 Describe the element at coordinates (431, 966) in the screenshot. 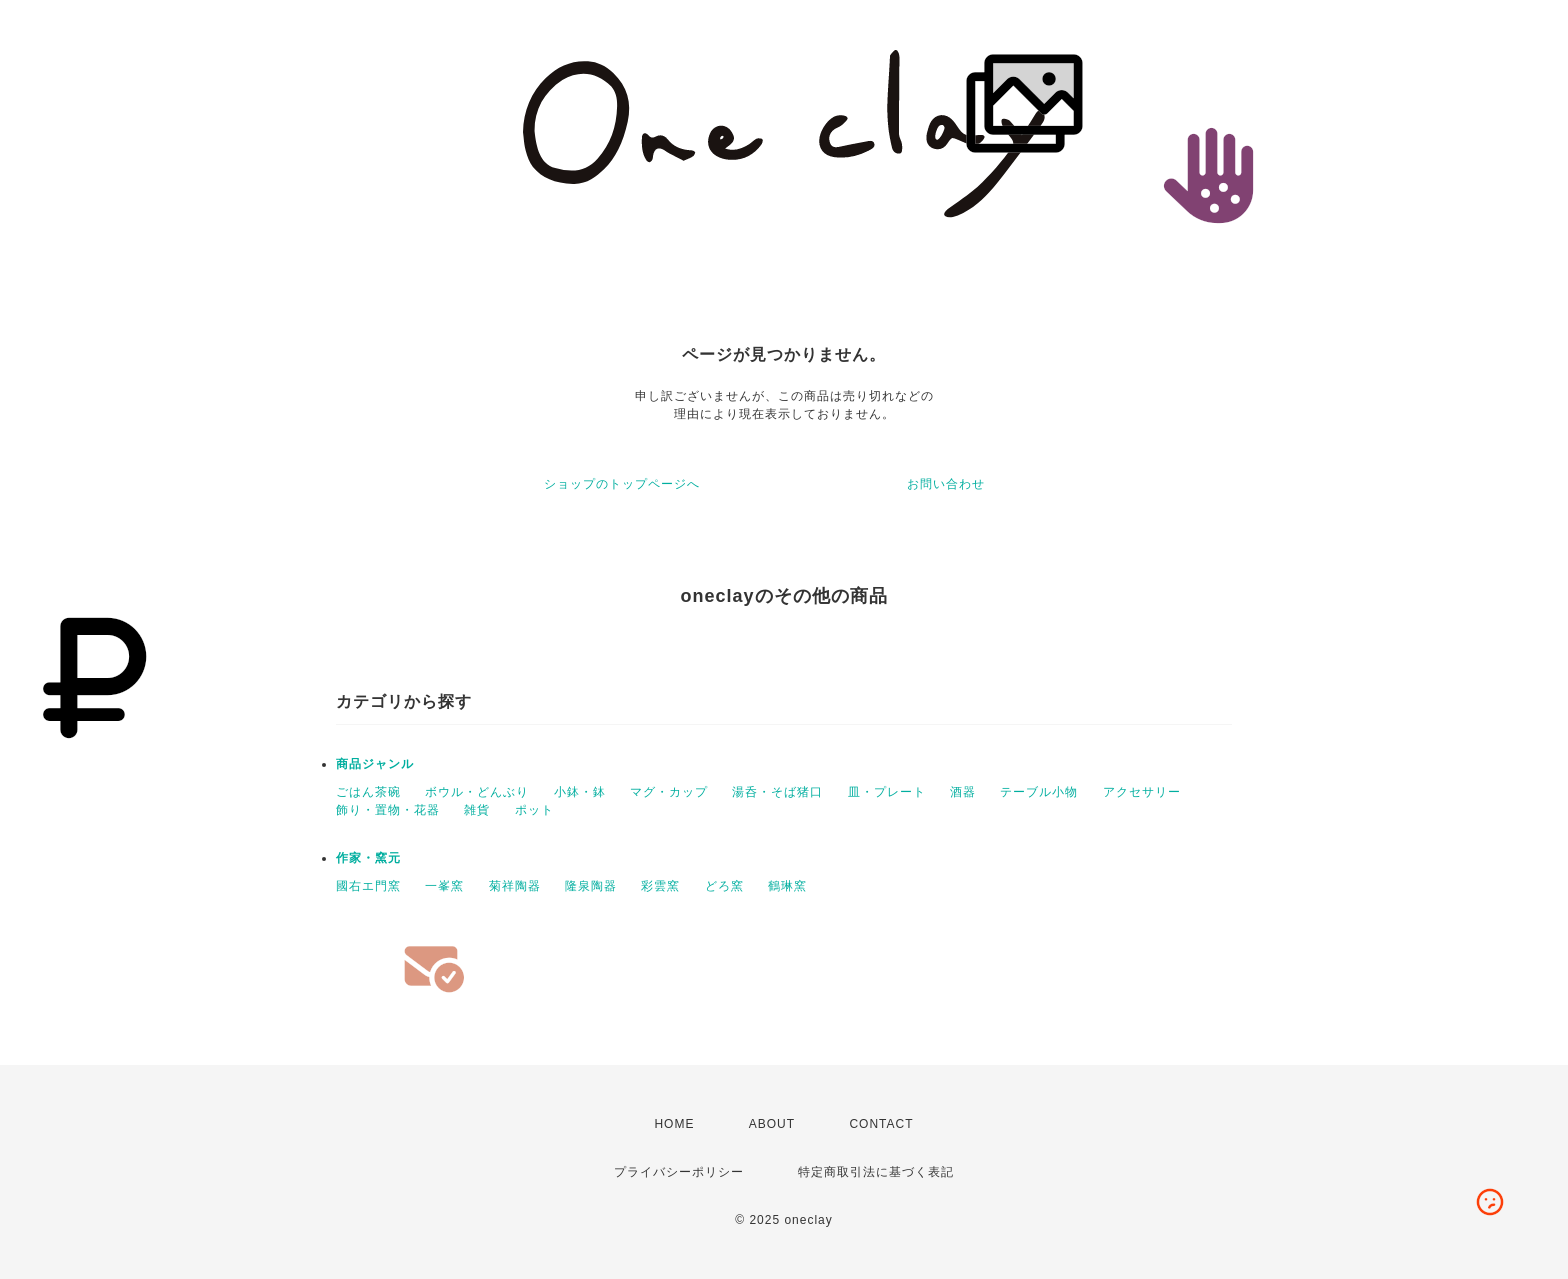

I see `email verified successfully` at that location.